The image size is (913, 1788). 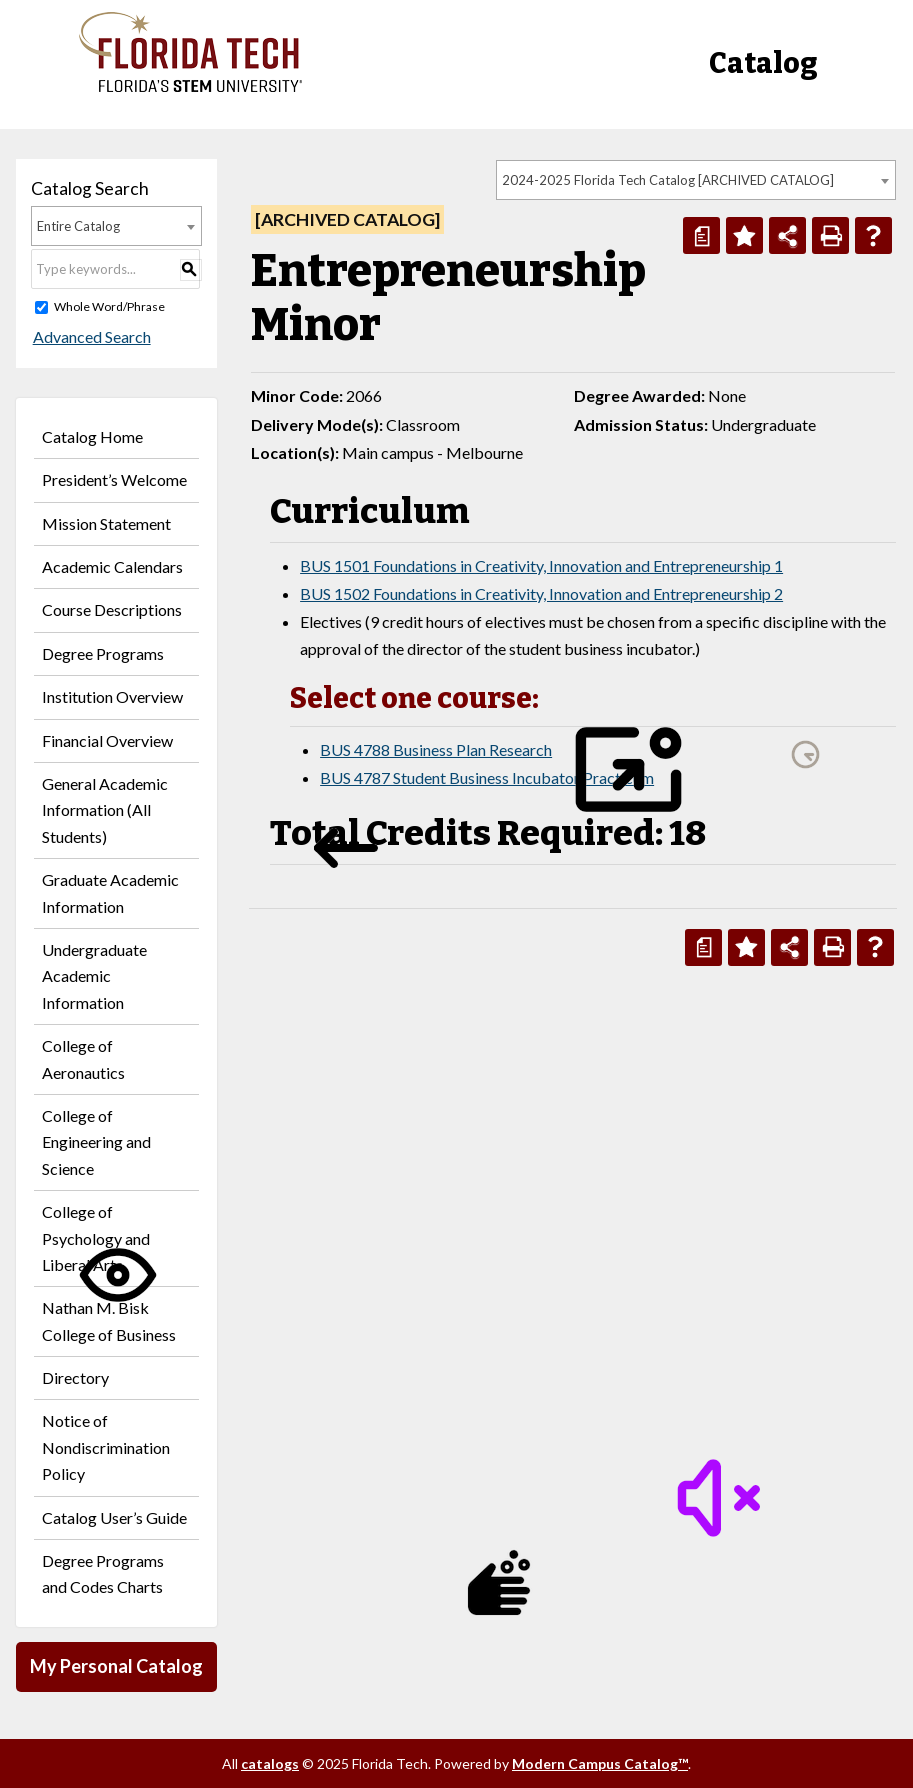 I want to click on go back to the previous screen, so click(x=346, y=848).